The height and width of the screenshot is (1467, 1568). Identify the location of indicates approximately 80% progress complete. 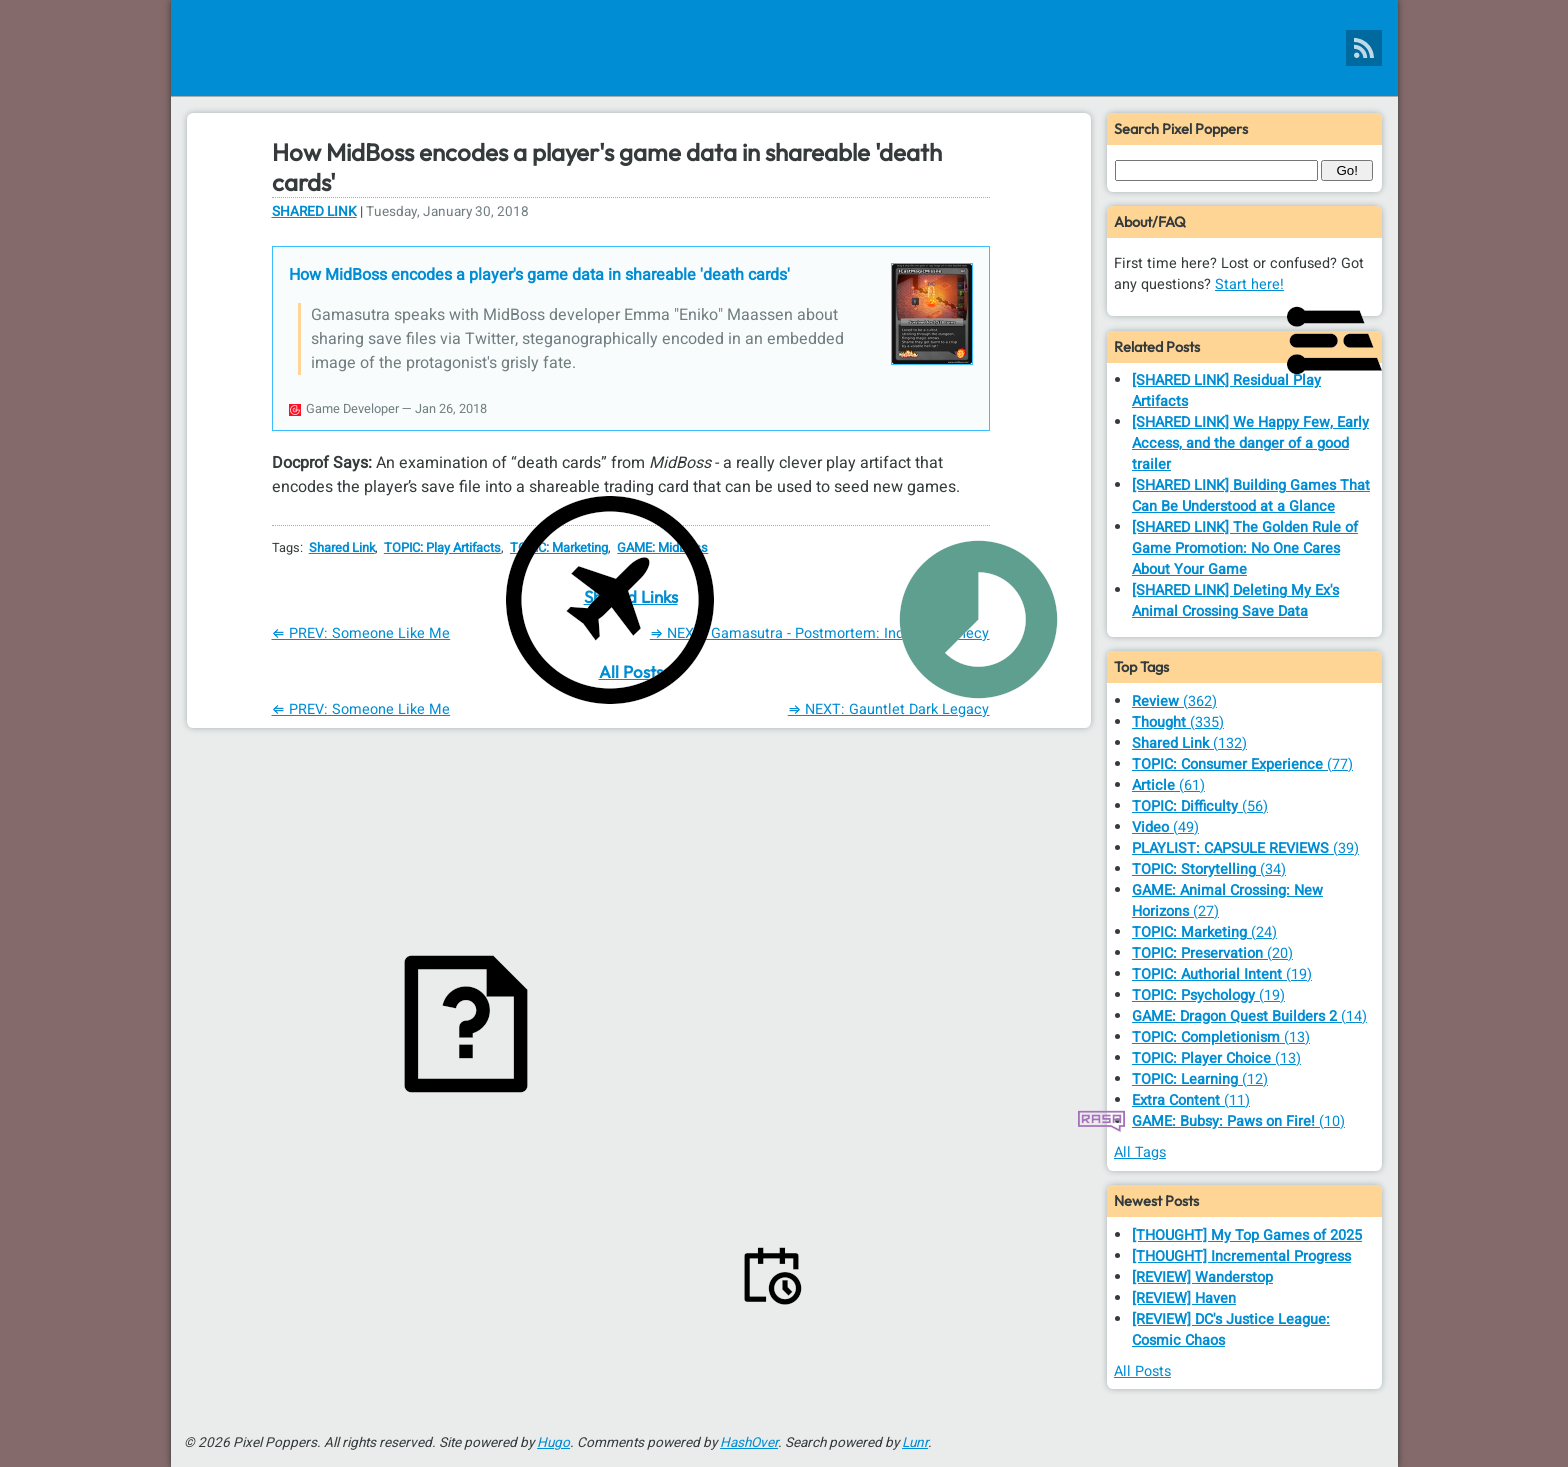
(978, 619).